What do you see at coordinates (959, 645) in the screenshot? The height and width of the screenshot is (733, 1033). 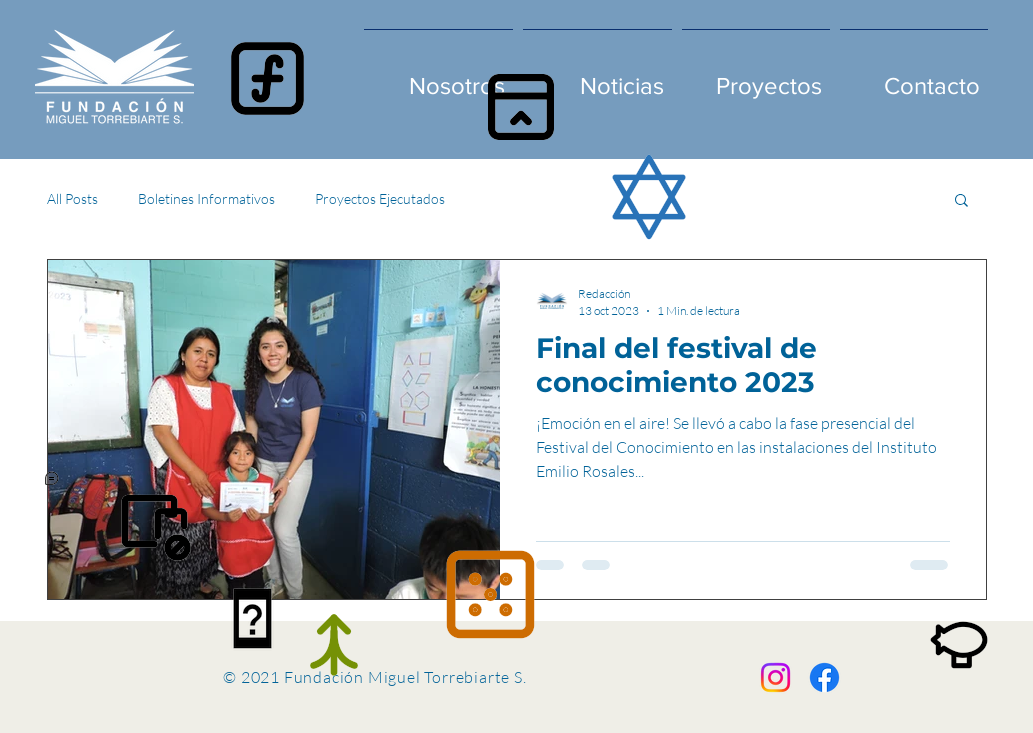 I see `airship or blimp transportation option` at bounding box center [959, 645].